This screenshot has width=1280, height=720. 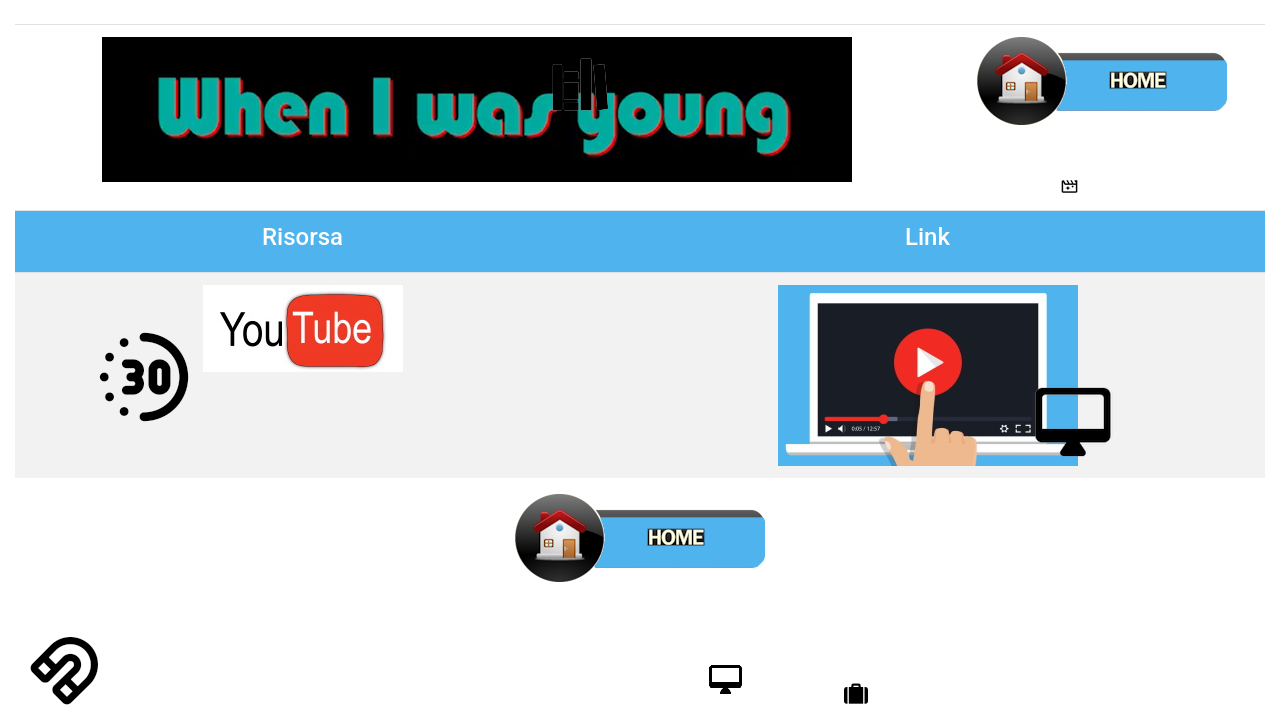 I want to click on access your saved books or media library, so click(x=580, y=84).